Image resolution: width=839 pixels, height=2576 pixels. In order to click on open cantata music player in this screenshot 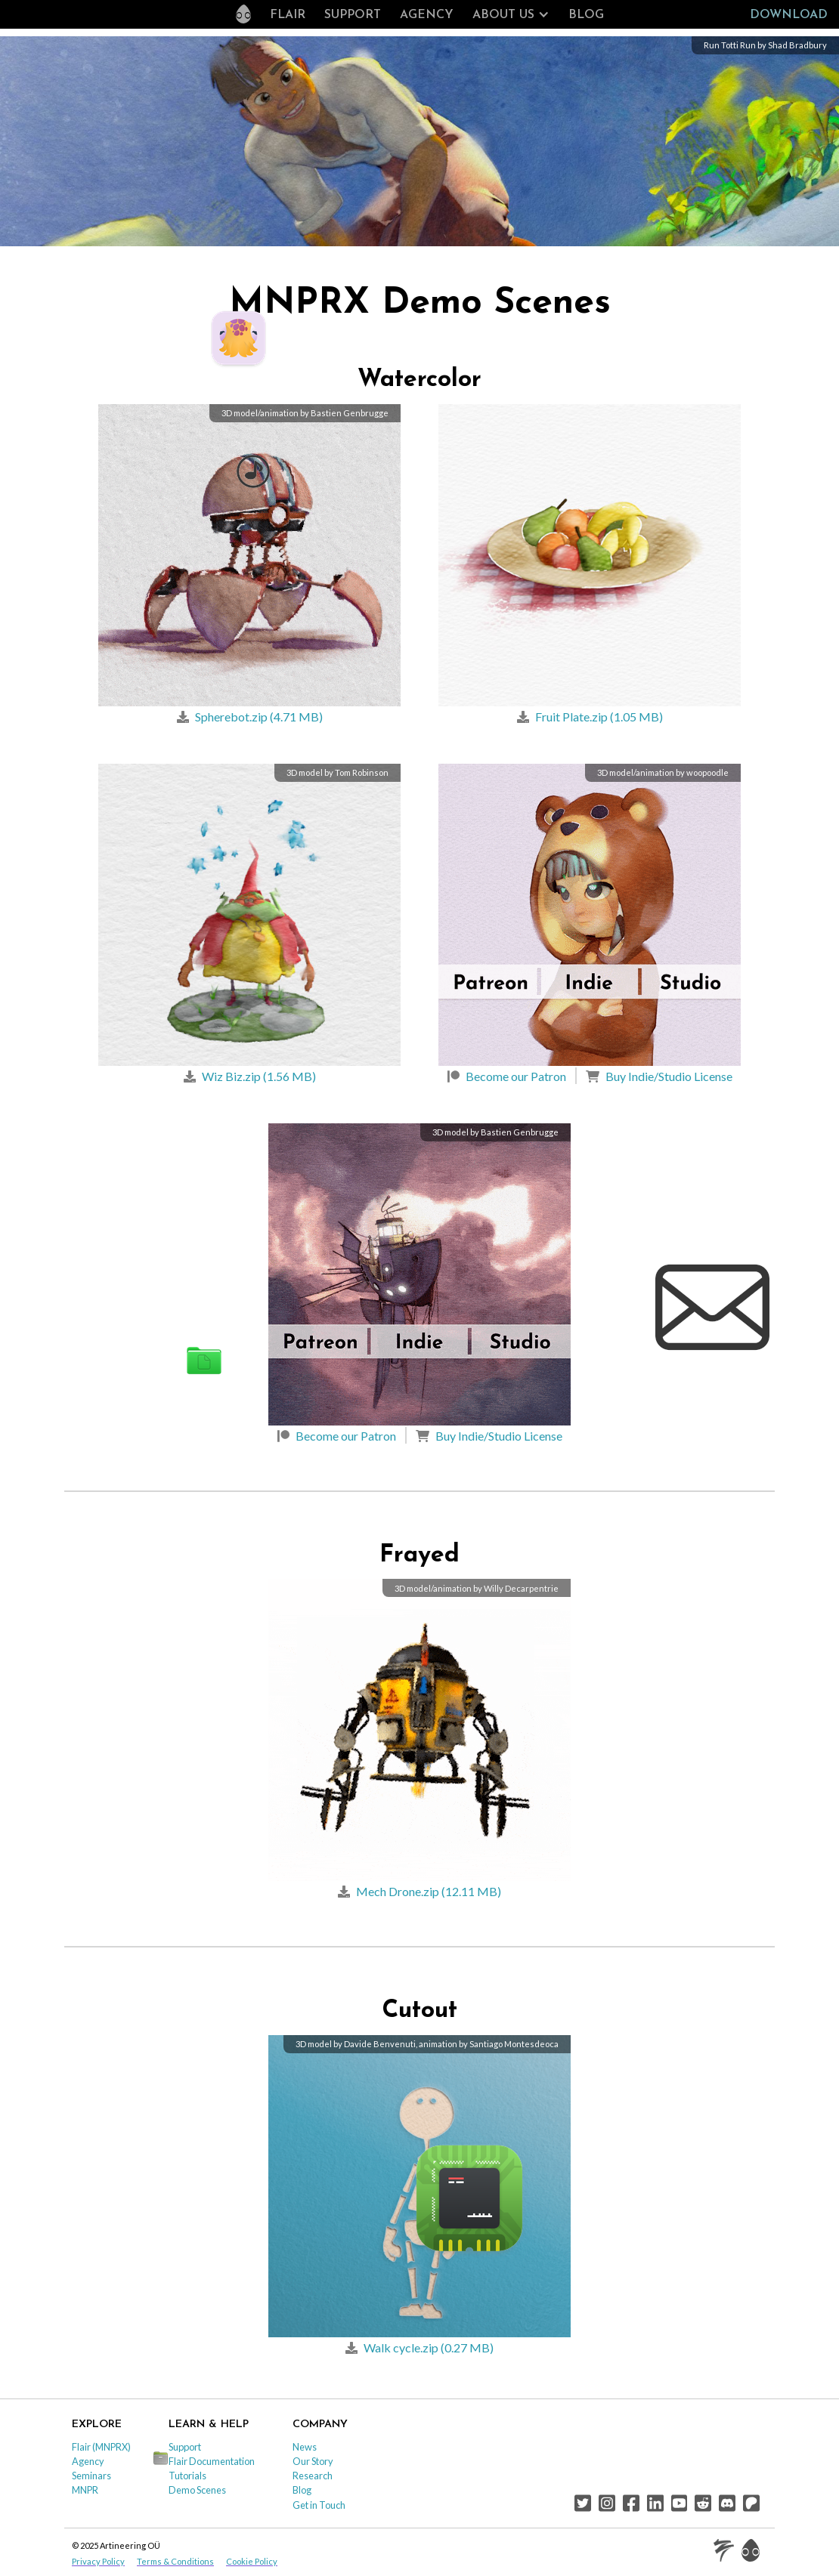, I will do `click(253, 471)`.